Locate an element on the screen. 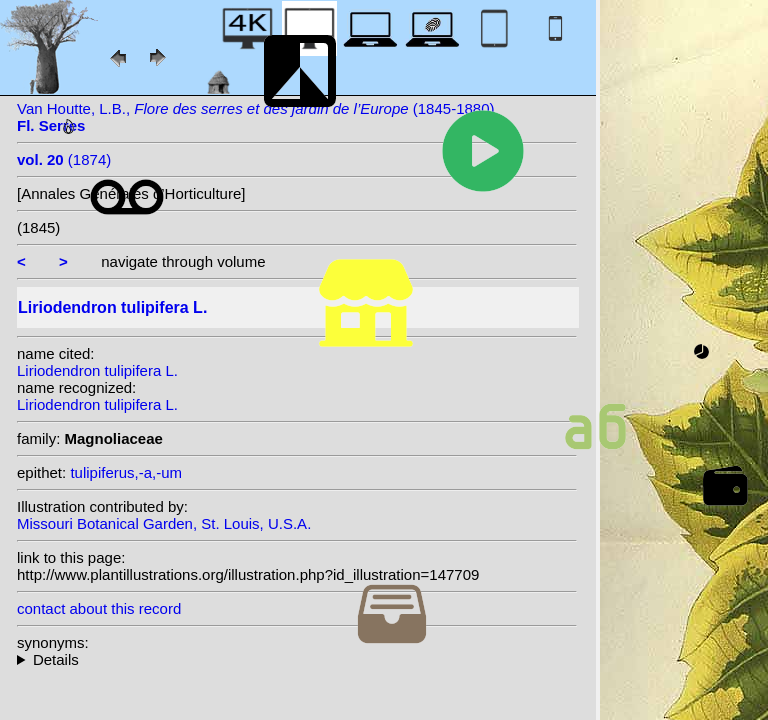  view inbox or received files is located at coordinates (392, 614).